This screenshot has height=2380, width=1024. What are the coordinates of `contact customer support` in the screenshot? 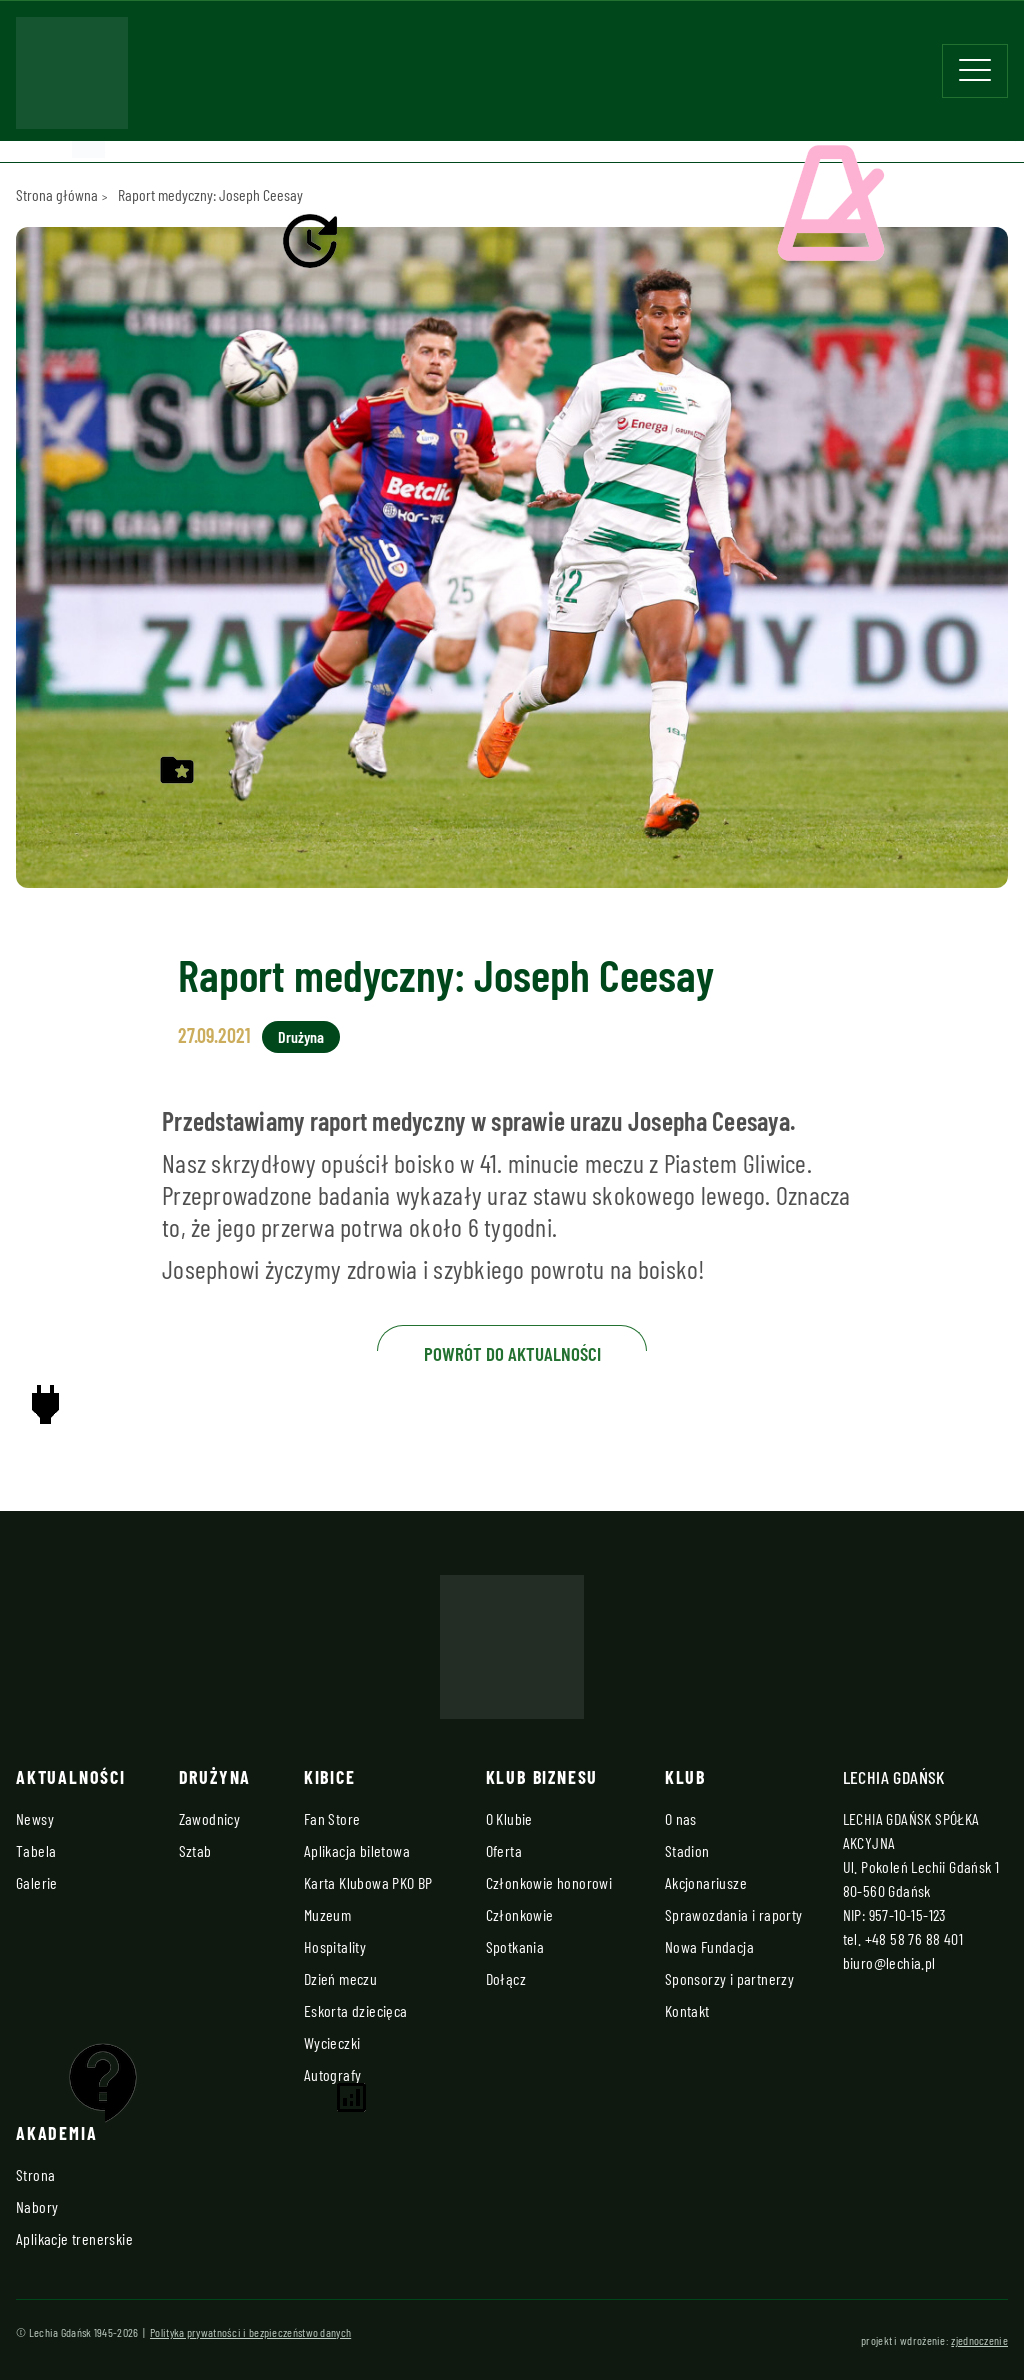 It's located at (105, 2083).